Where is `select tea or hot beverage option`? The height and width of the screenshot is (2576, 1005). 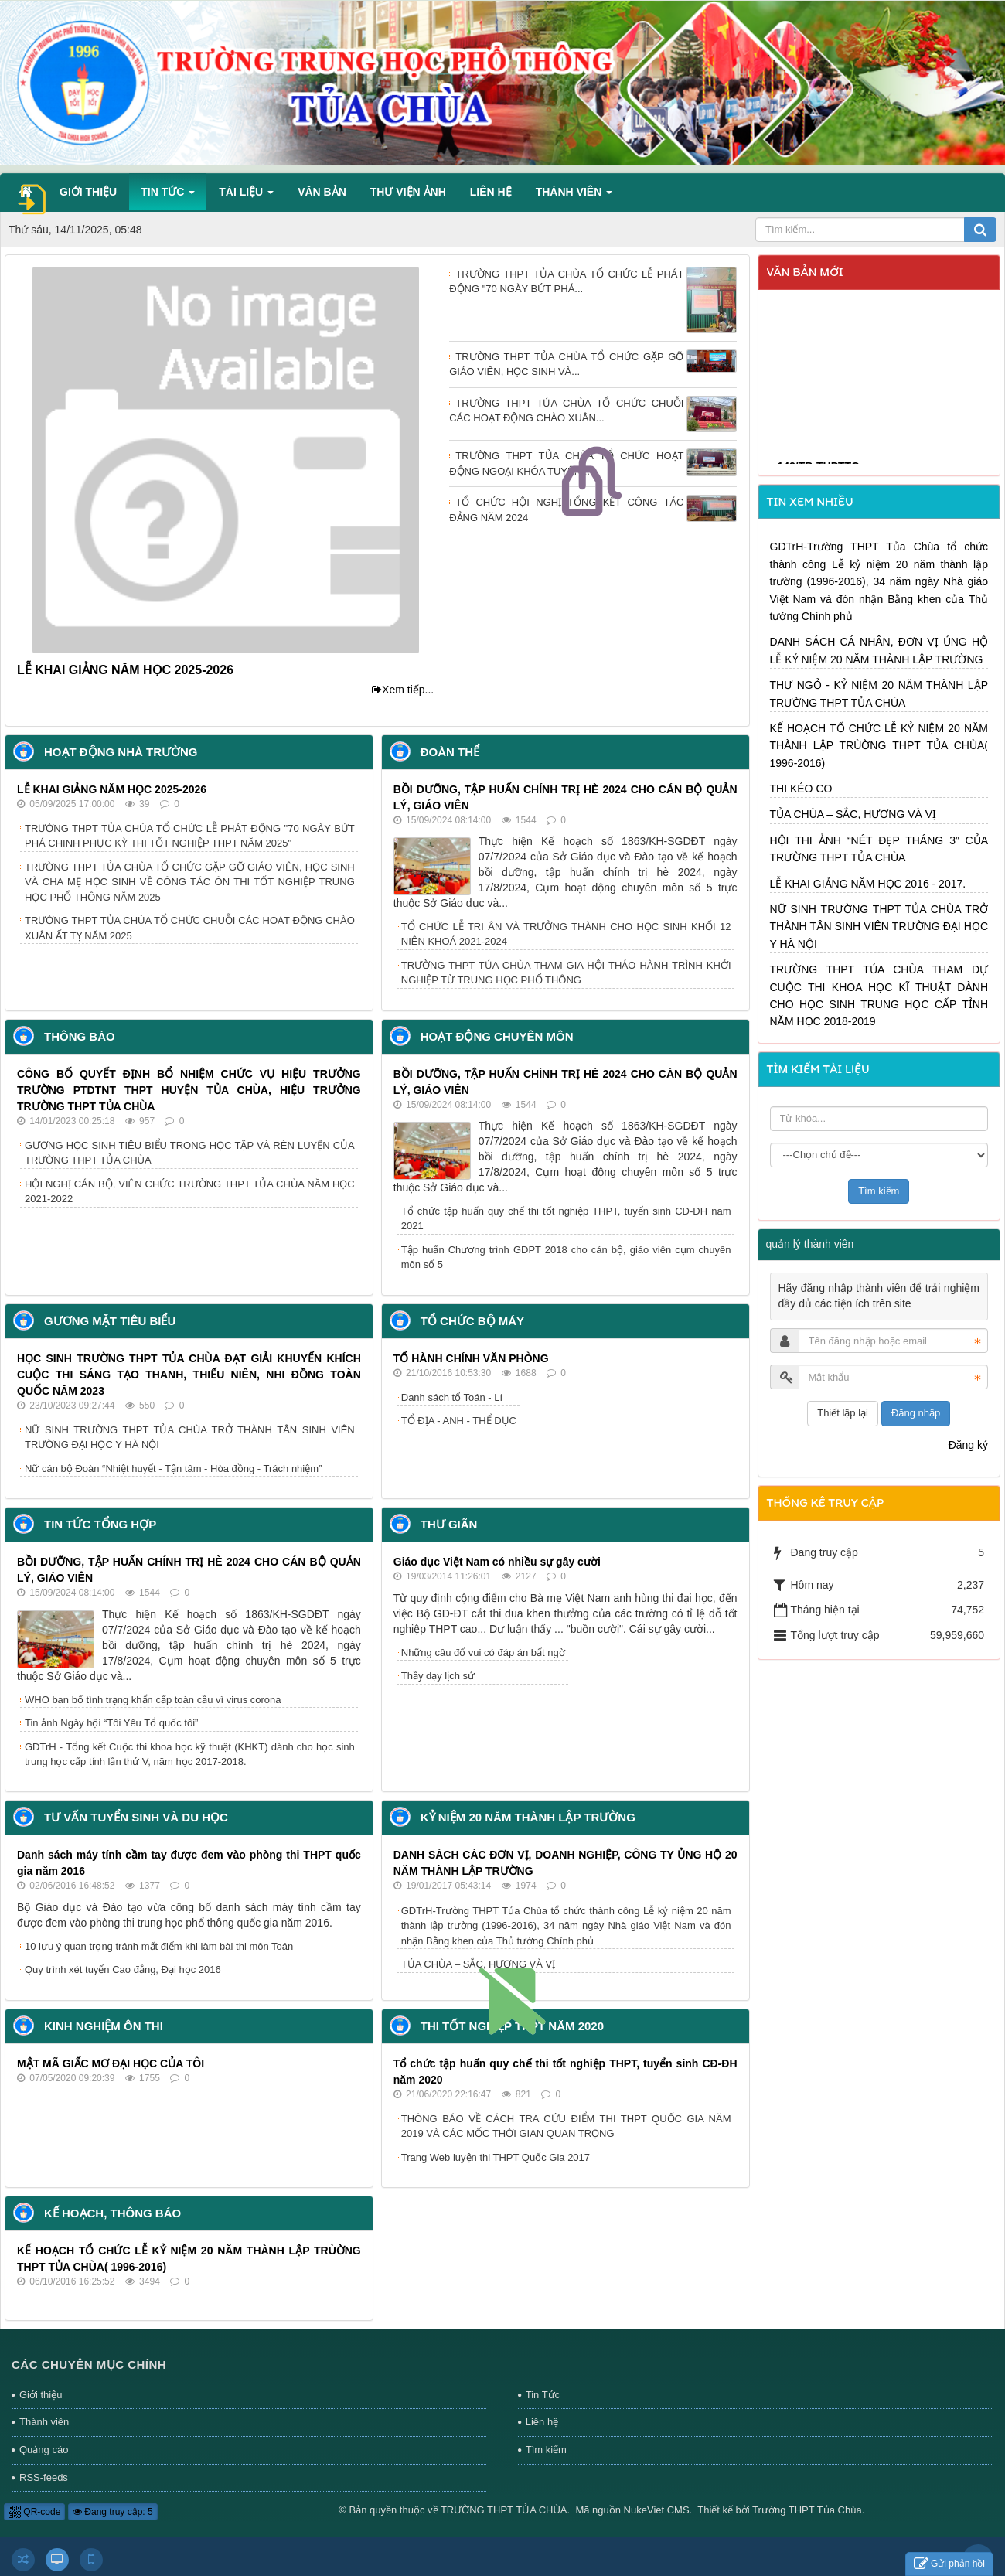
select tea or hot beverage option is located at coordinates (589, 483).